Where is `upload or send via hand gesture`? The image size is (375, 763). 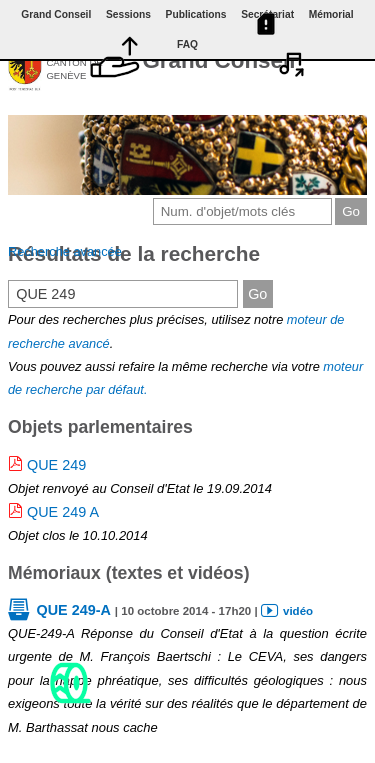
upload or send via hand gesture is located at coordinates (116, 59).